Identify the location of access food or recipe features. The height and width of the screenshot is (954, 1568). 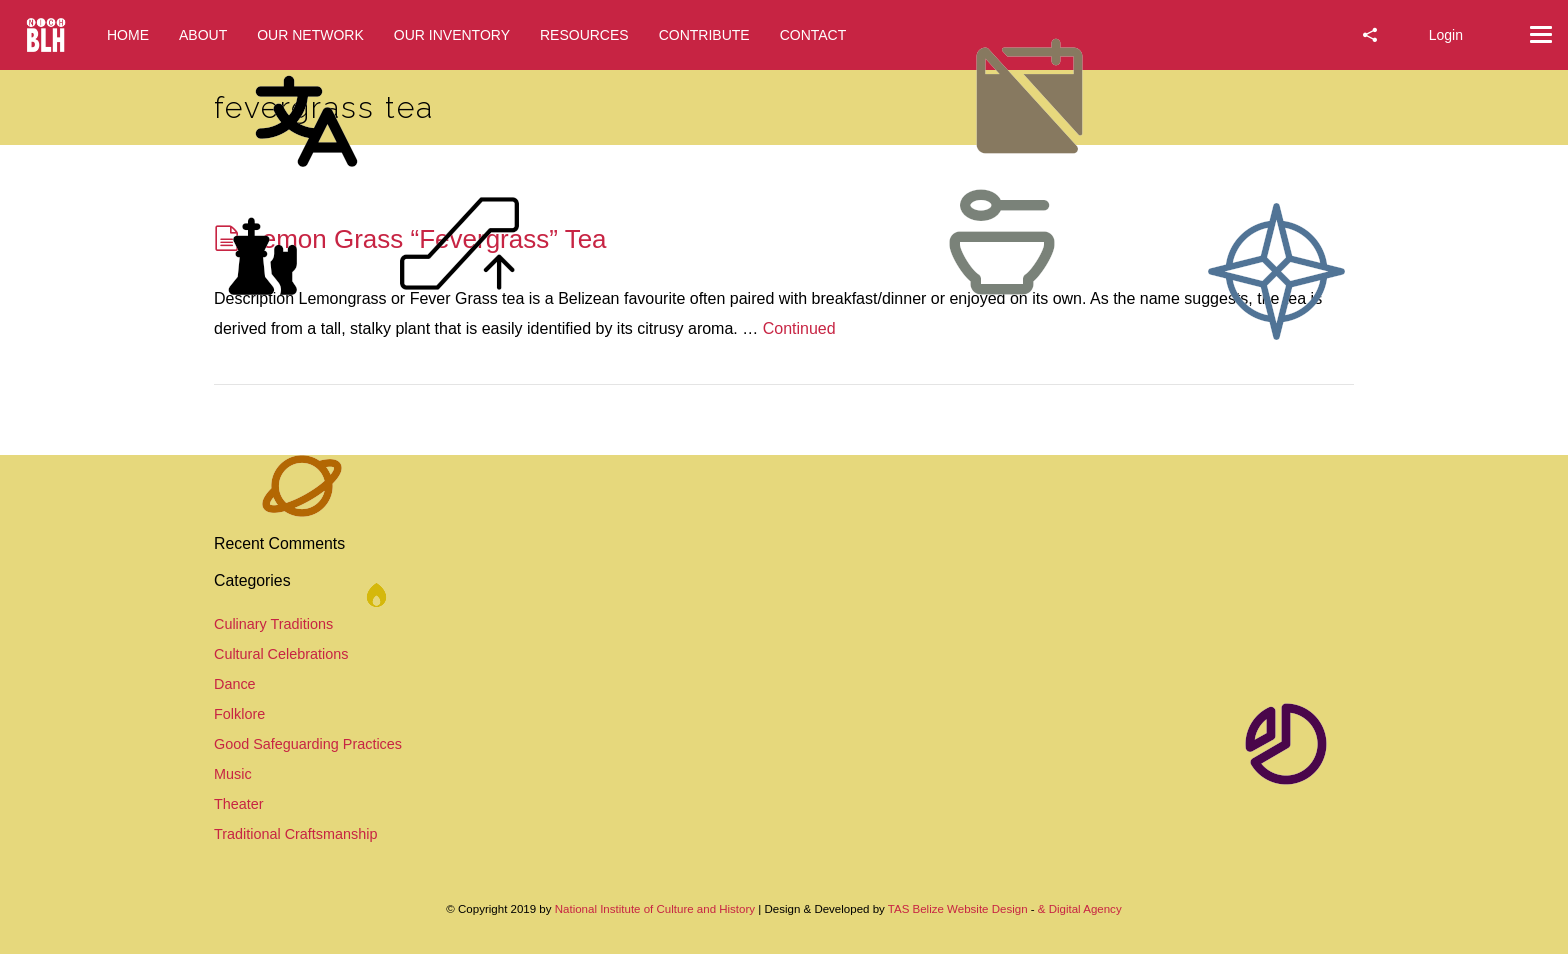
(1002, 242).